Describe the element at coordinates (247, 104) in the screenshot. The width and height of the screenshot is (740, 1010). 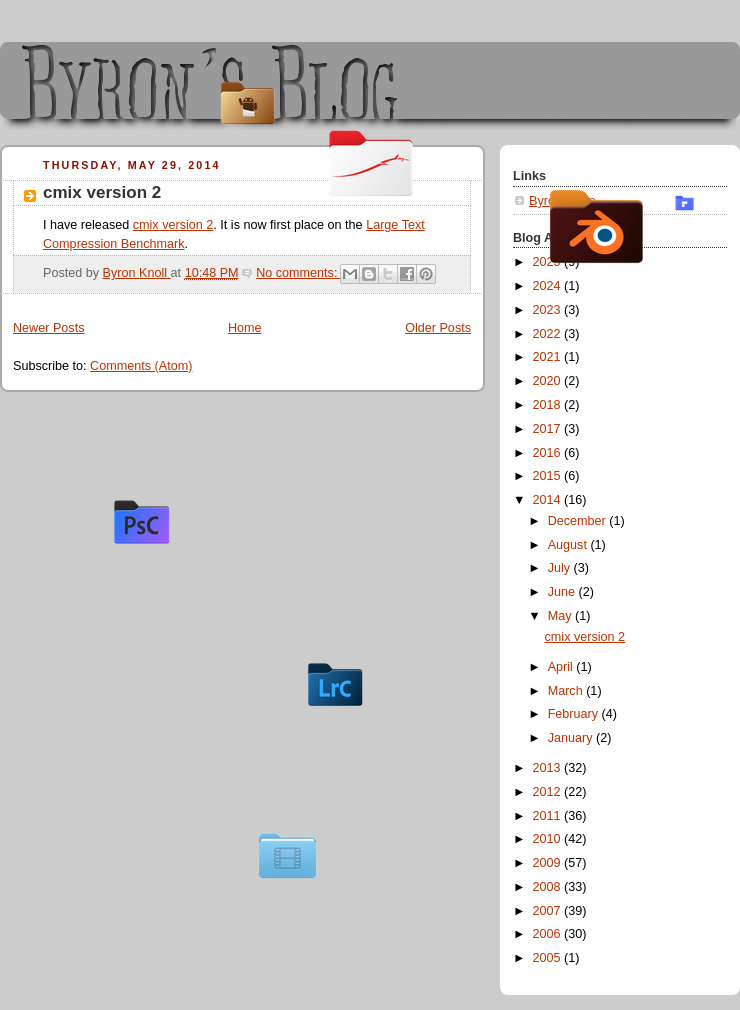
I see `folder containing android ice cream sandwich system files` at that location.